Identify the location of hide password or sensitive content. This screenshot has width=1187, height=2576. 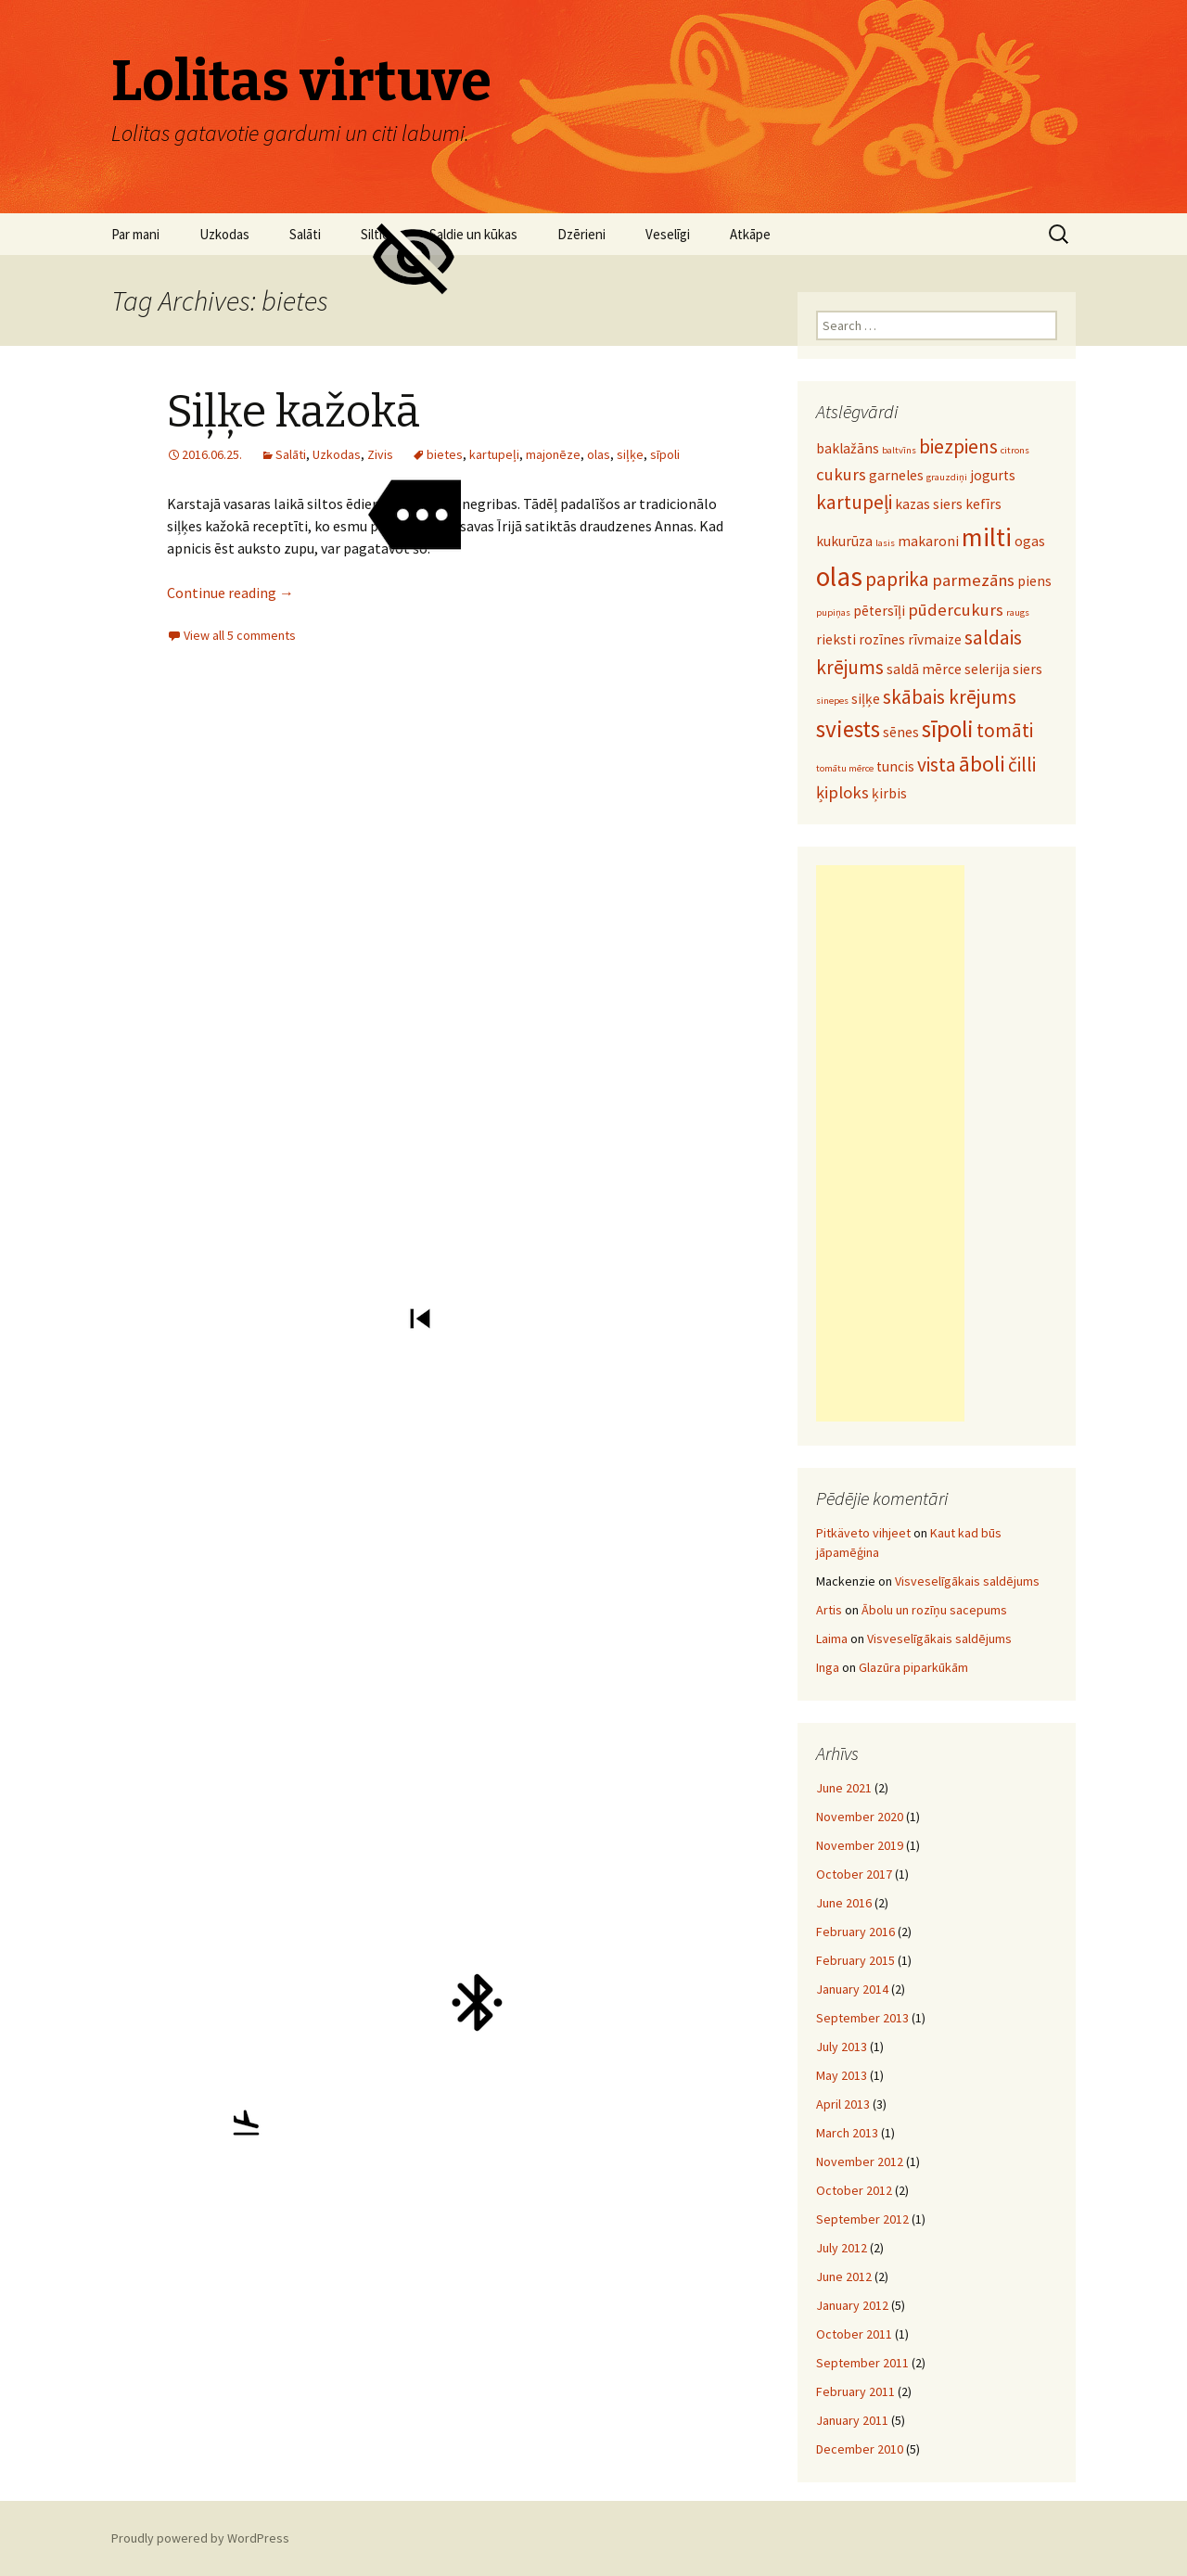
(414, 259).